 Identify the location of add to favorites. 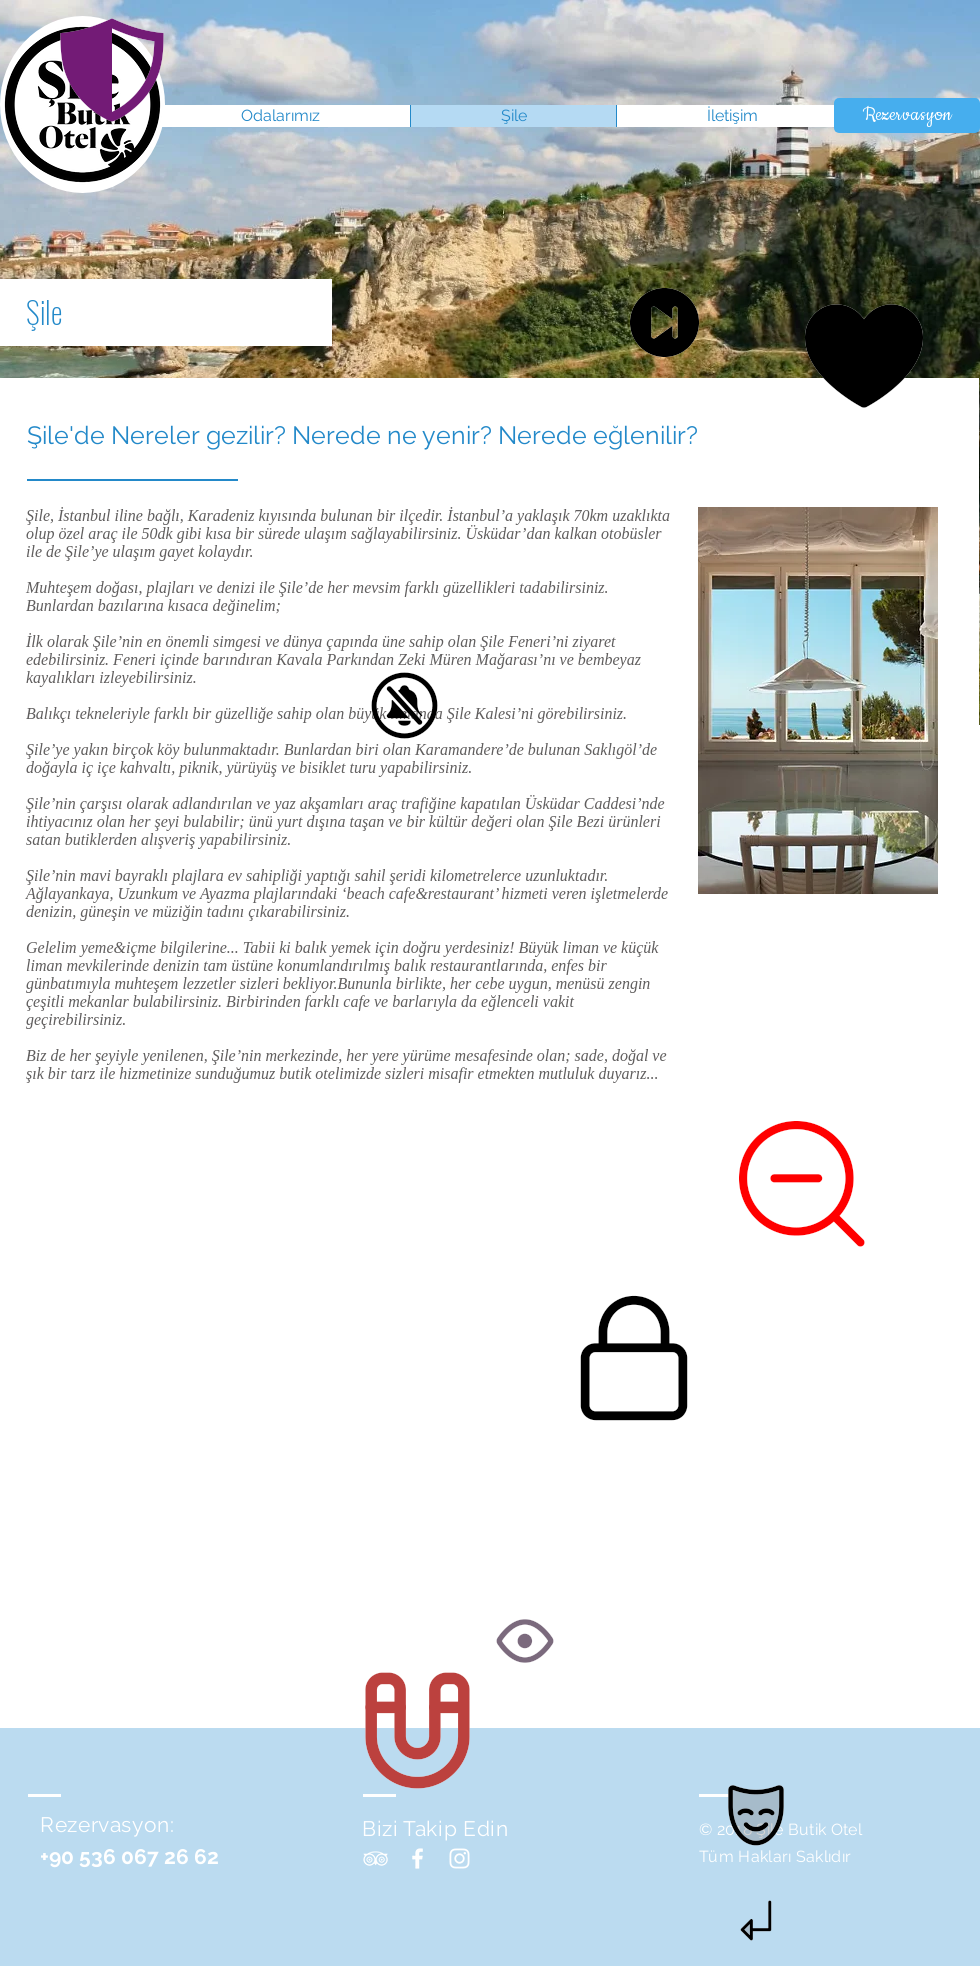
(864, 356).